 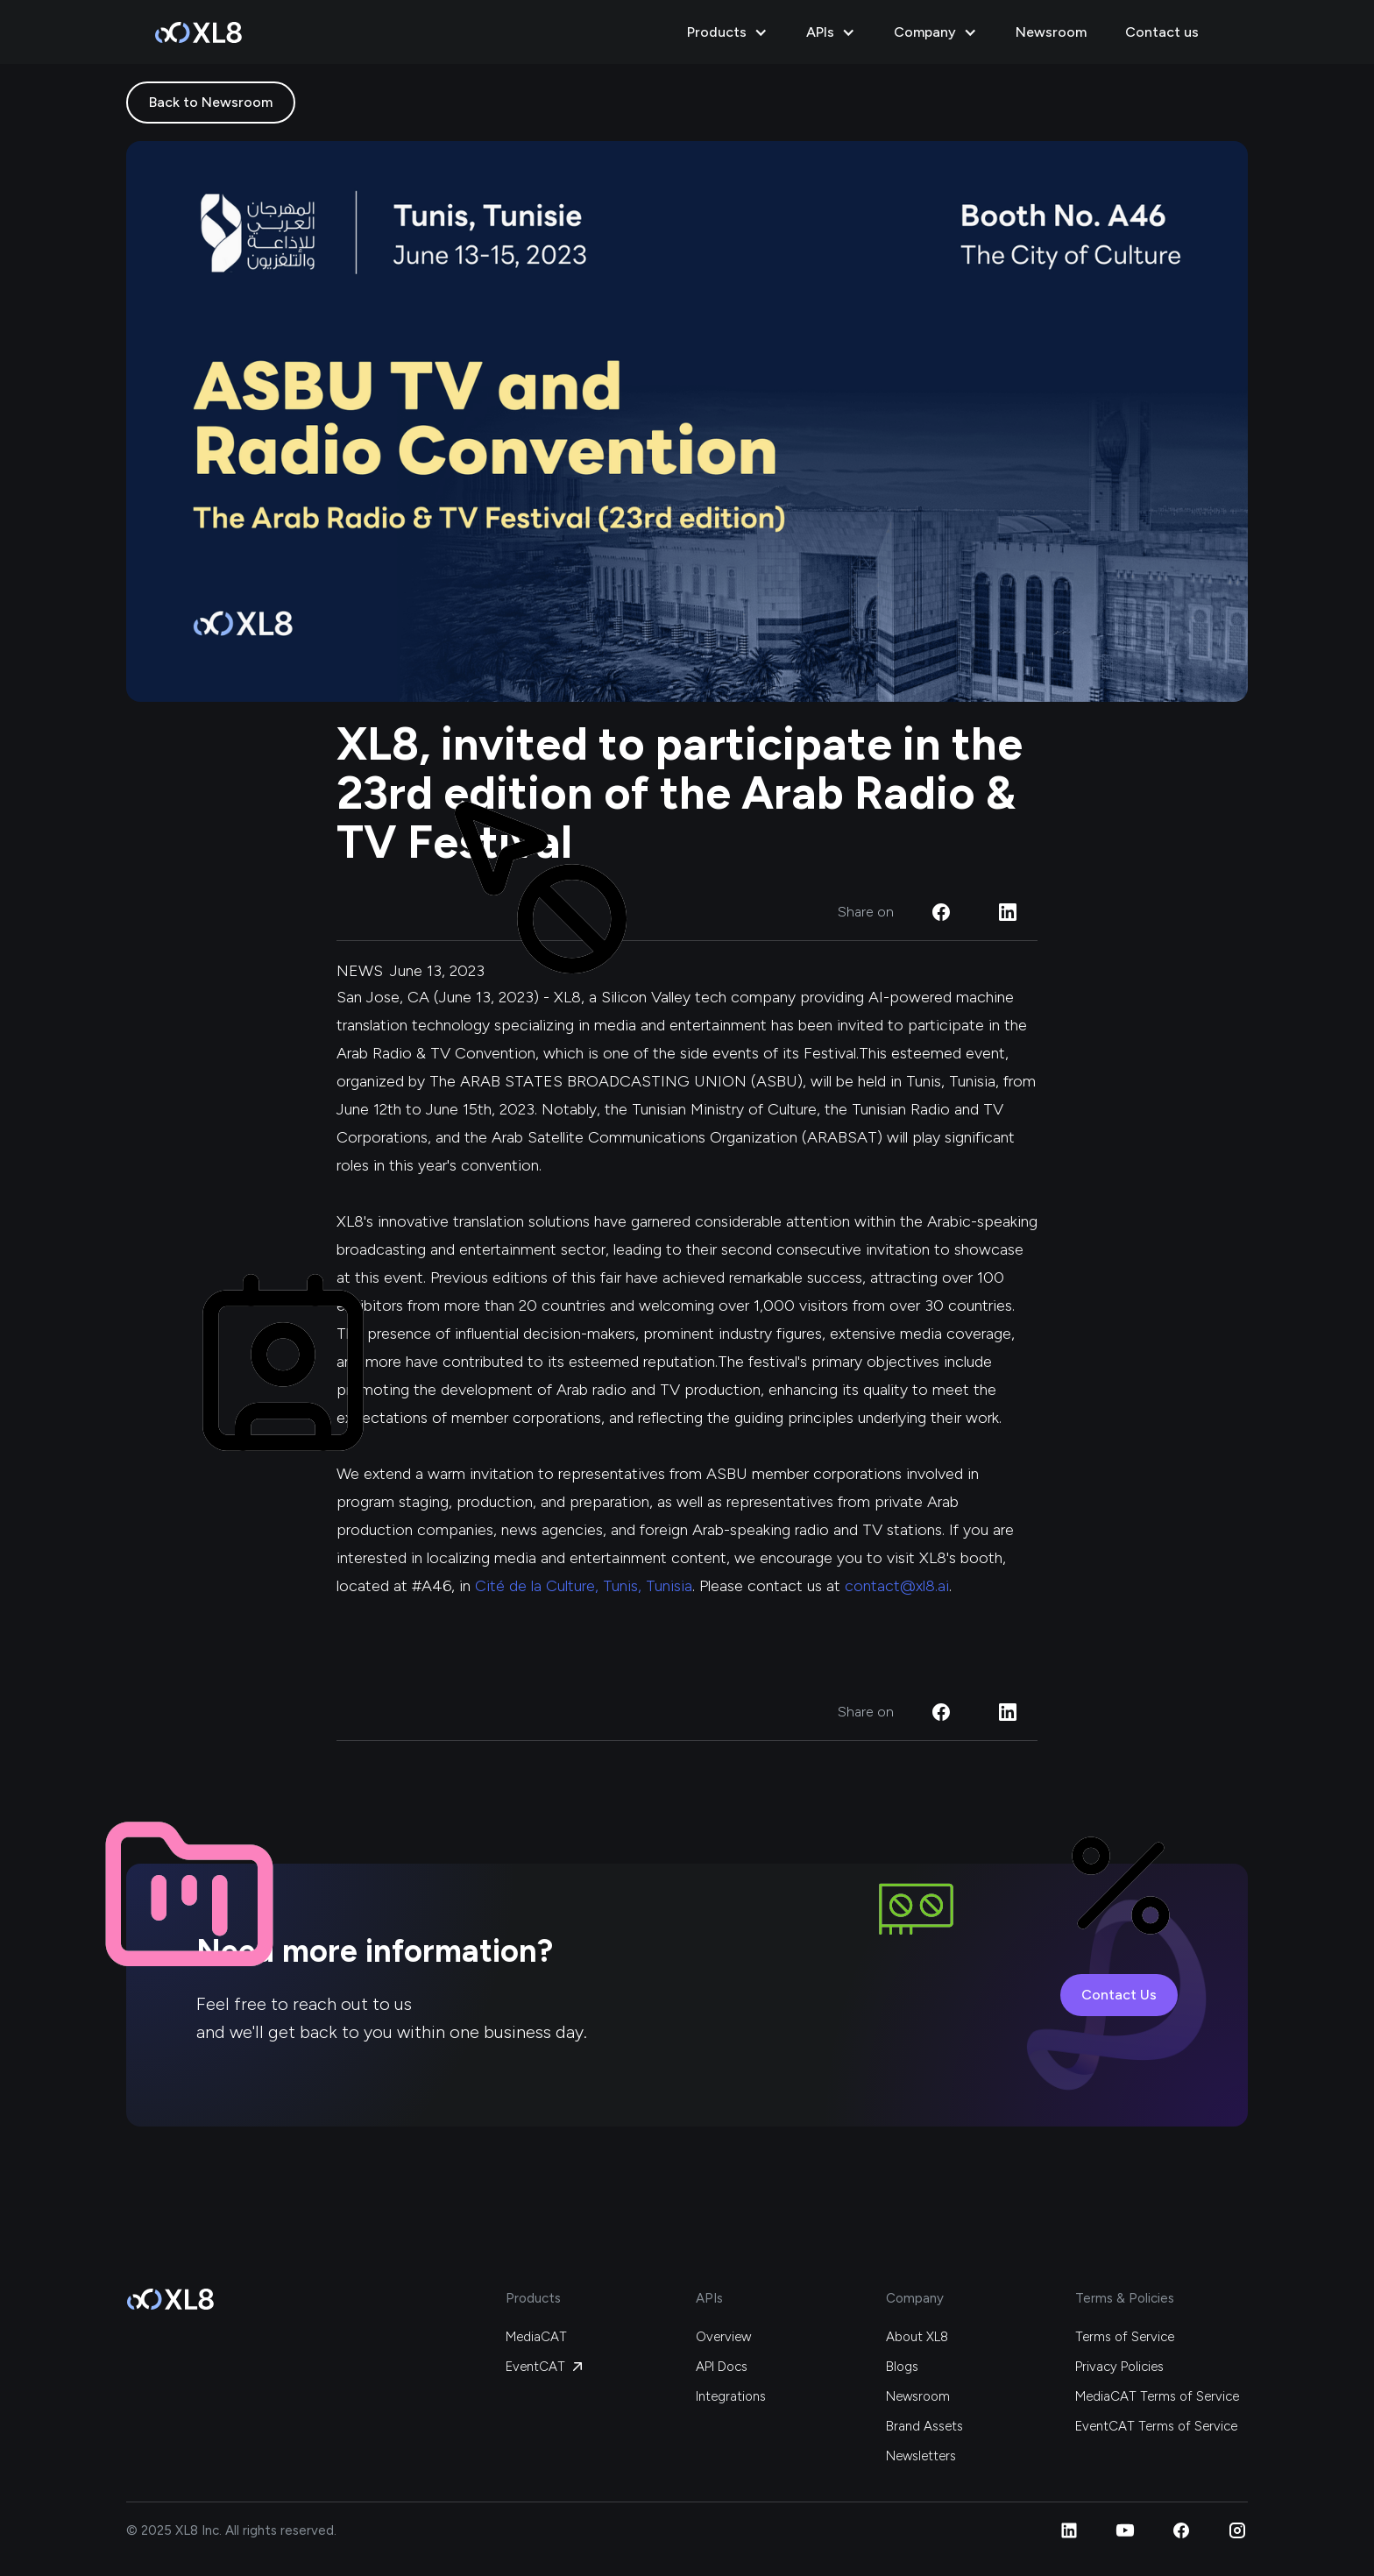 I want to click on cursor interaction disabled, so click(x=541, y=888).